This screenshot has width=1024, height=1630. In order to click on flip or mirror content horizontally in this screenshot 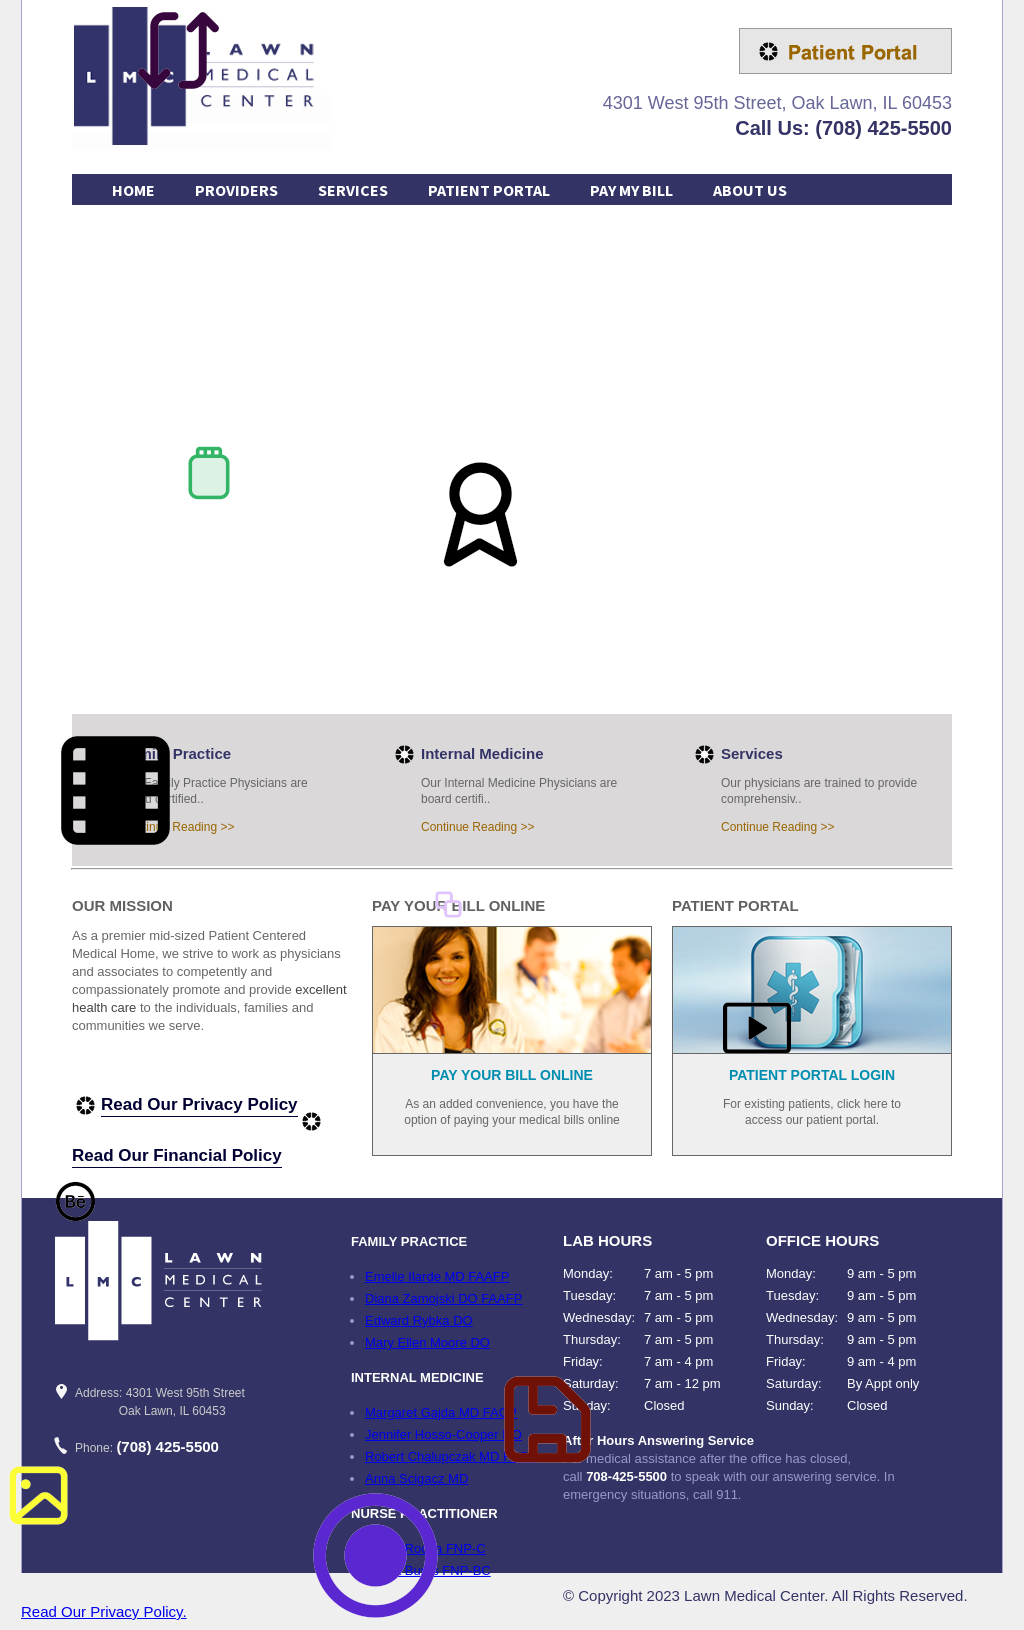, I will do `click(178, 50)`.